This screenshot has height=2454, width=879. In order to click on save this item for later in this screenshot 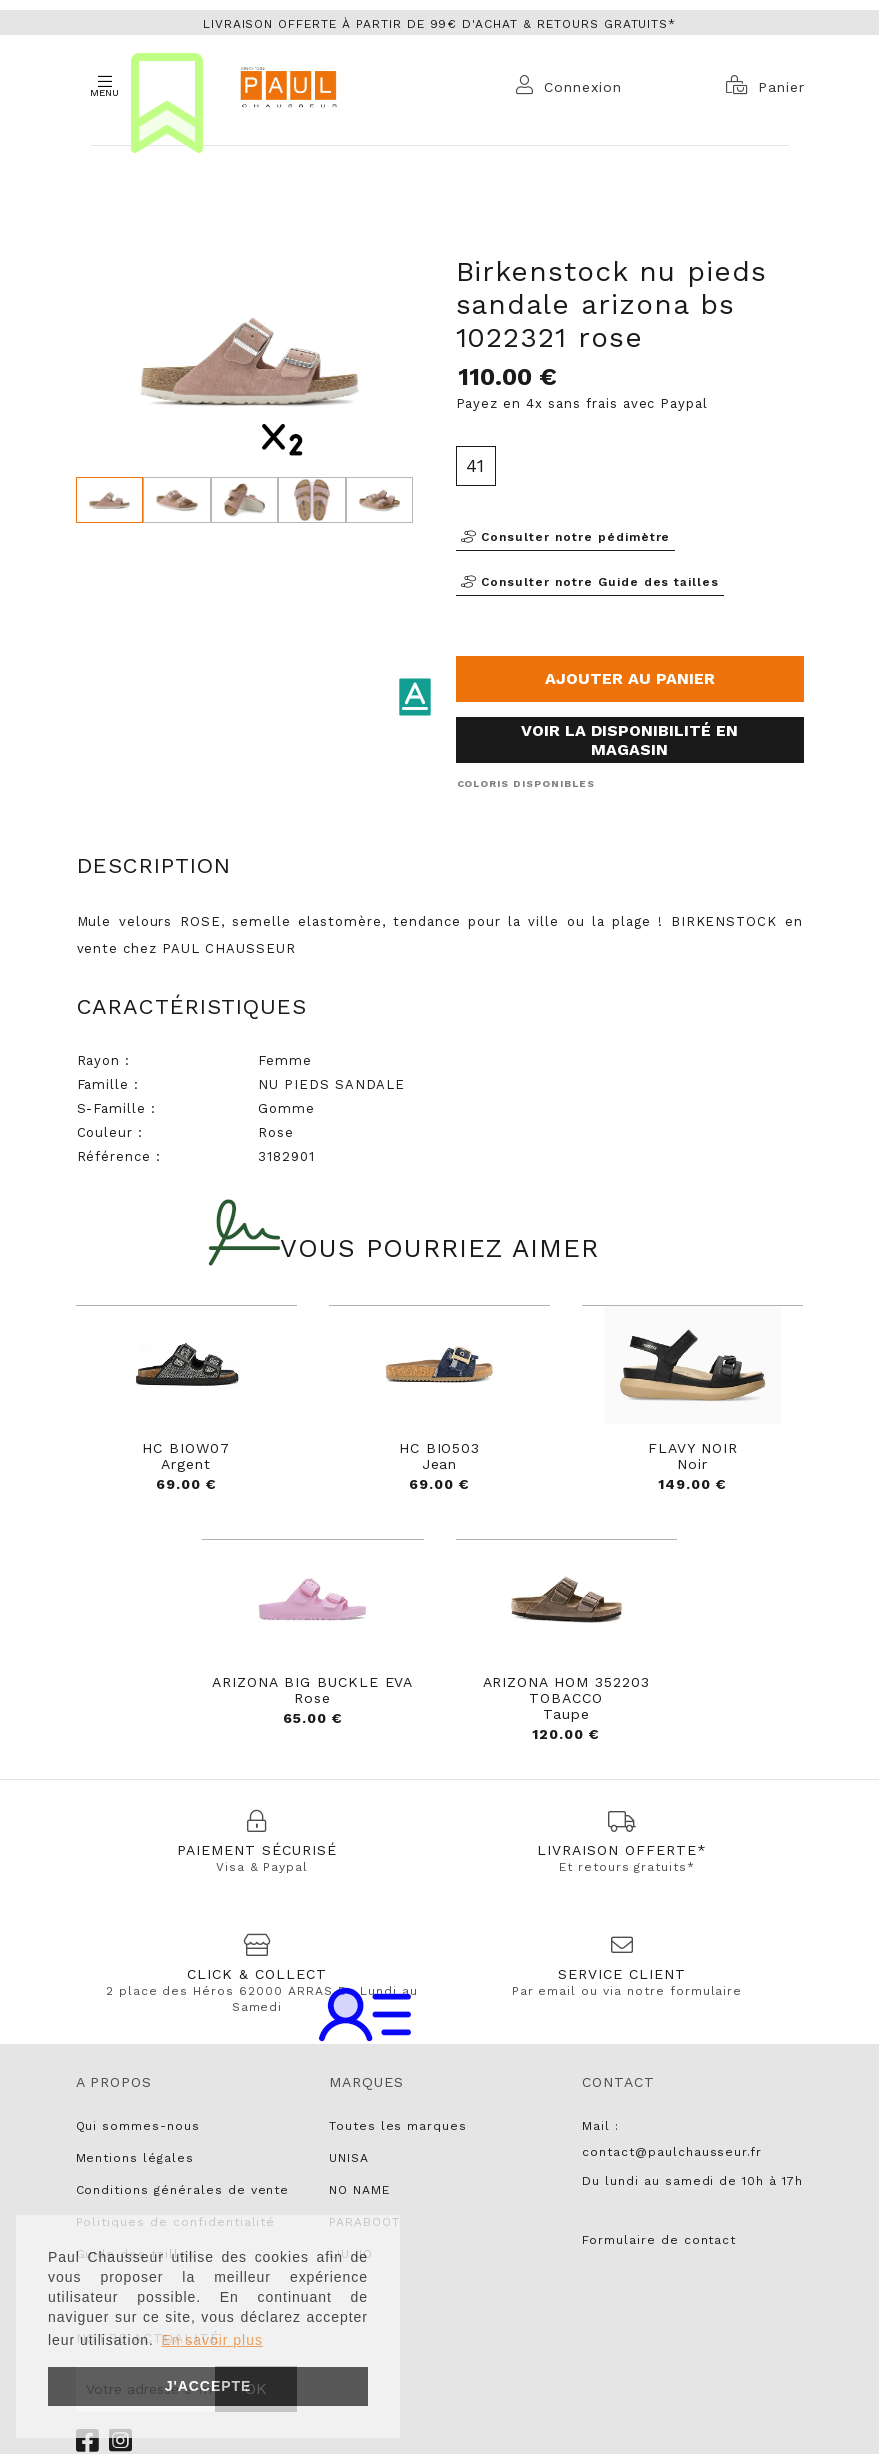, I will do `click(167, 101)`.